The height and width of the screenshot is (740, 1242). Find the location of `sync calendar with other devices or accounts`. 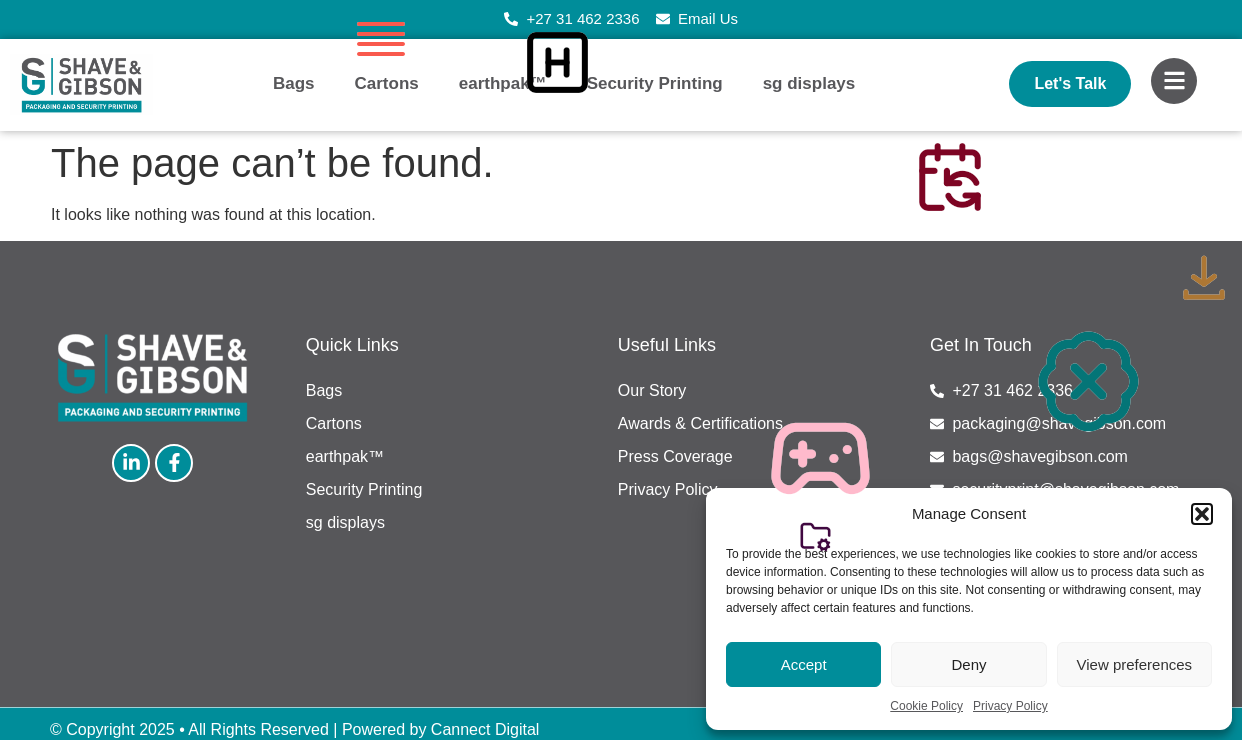

sync calendar with other devices or accounts is located at coordinates (950, 177).